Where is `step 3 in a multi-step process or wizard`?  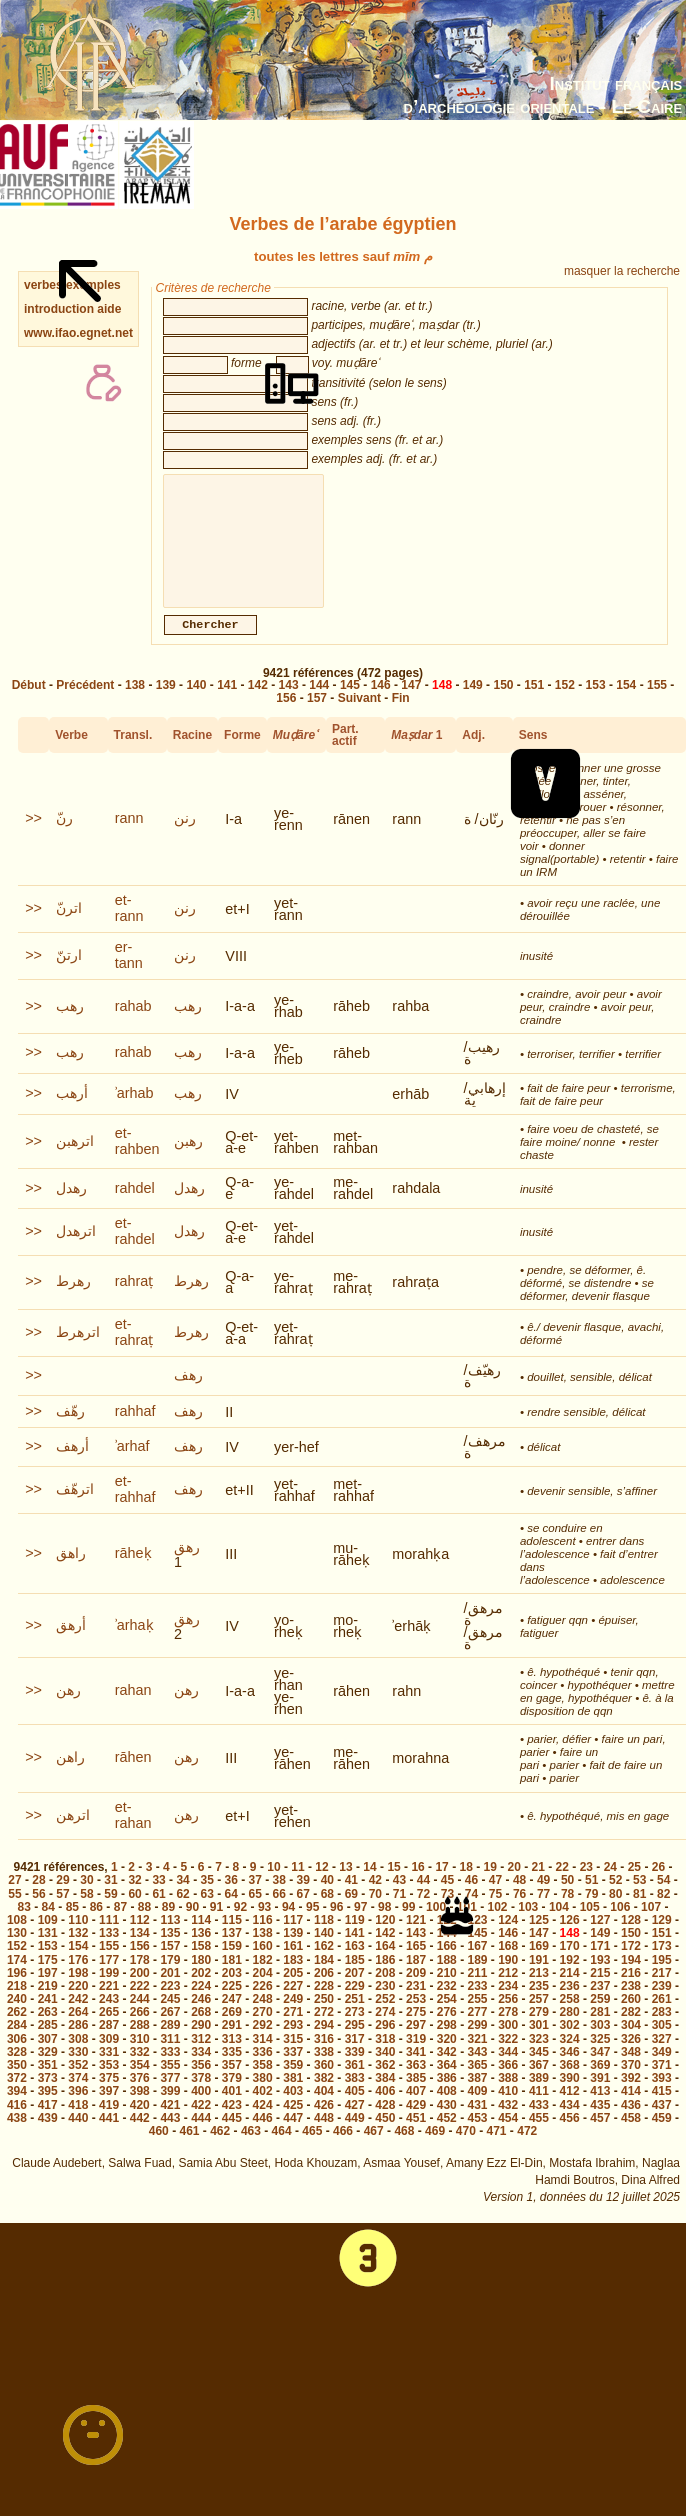
step 3 in a multi-step process or wizard is located at coordinates (368, 2258).